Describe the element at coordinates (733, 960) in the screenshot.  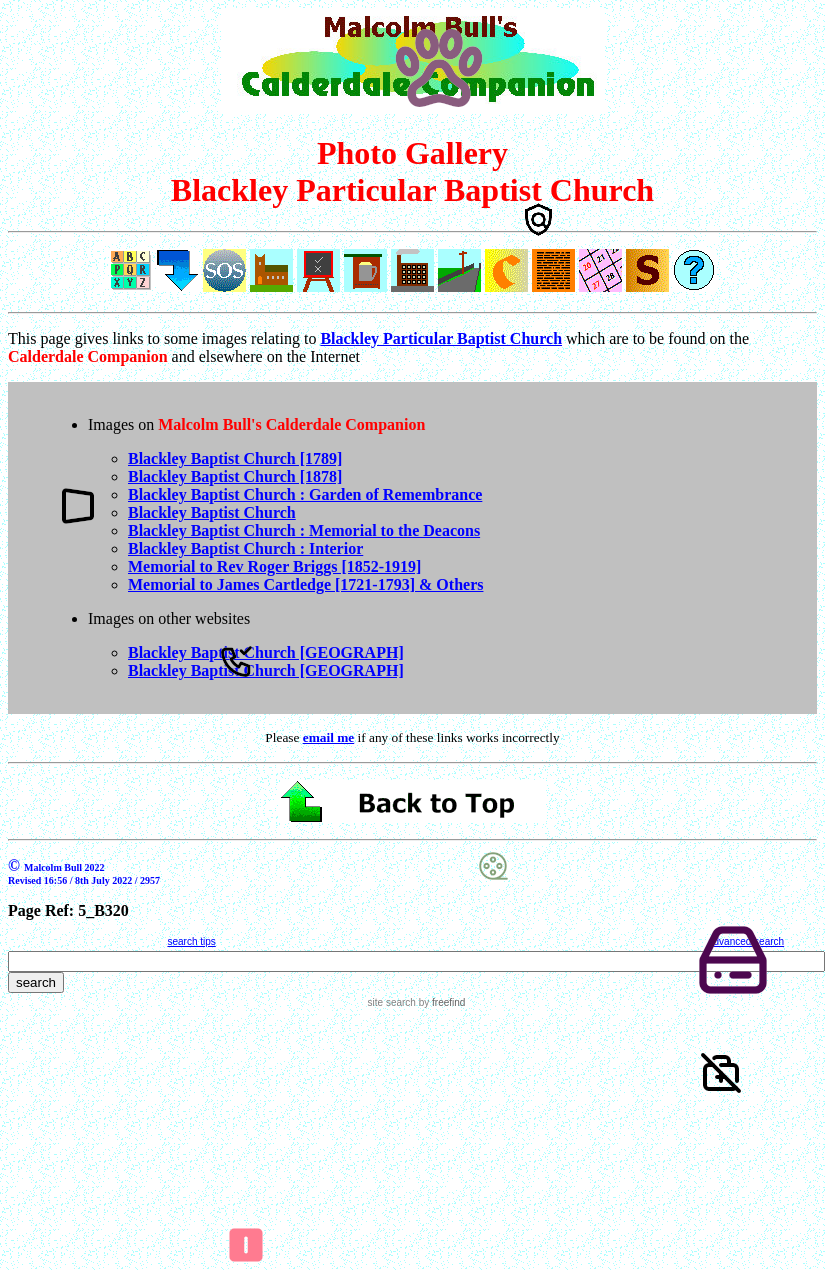
I see `access storage or drive settings` at that location.